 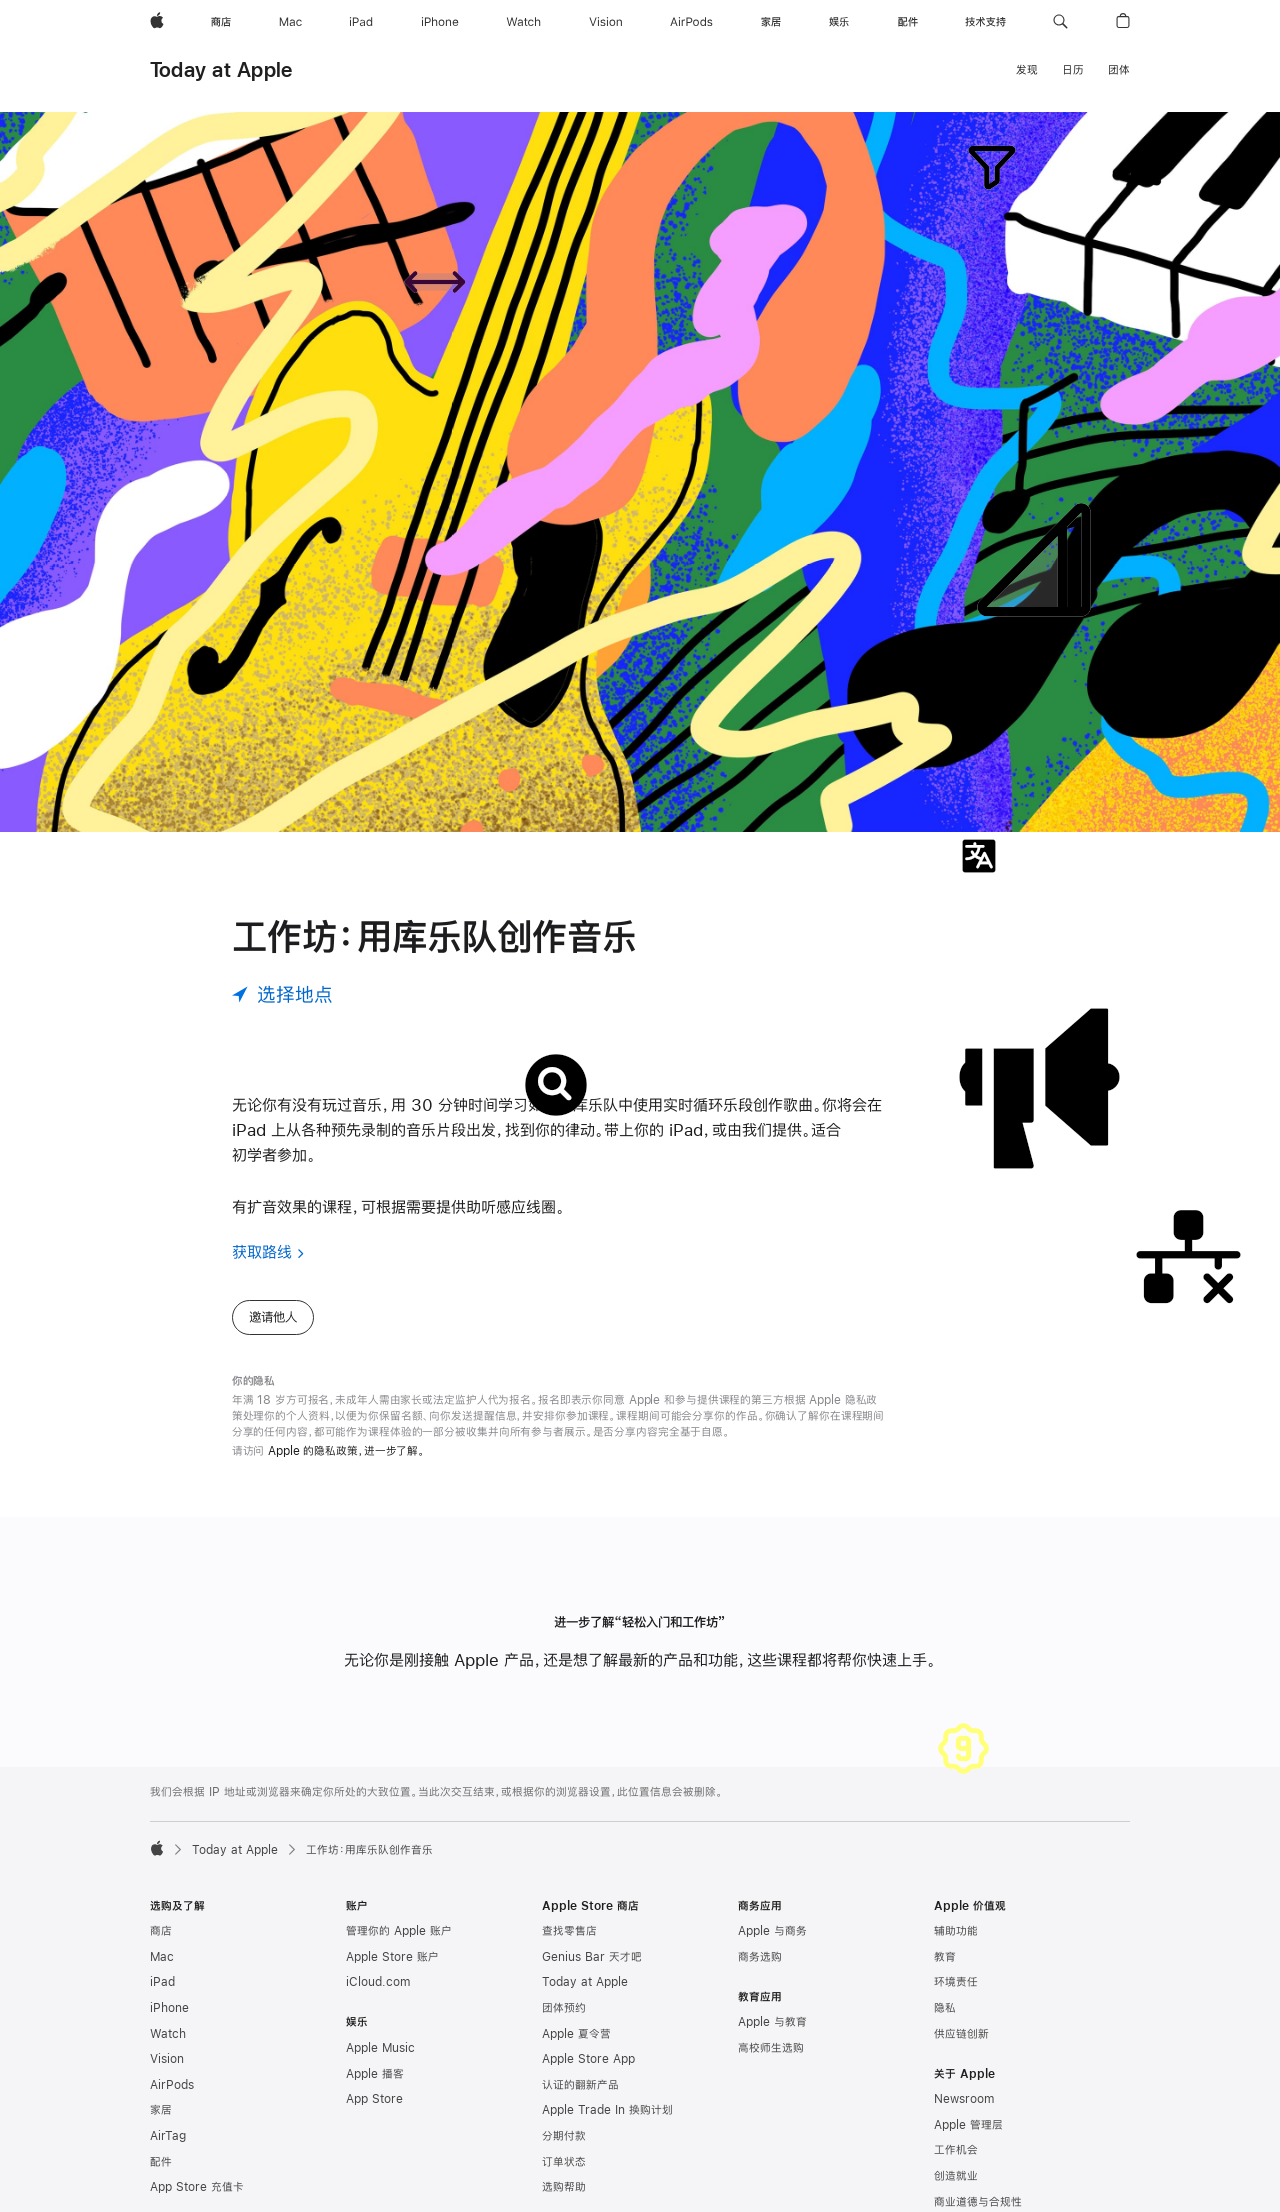 I want to click on make an announcement or broadcast, so click(x=1039, y=1088).